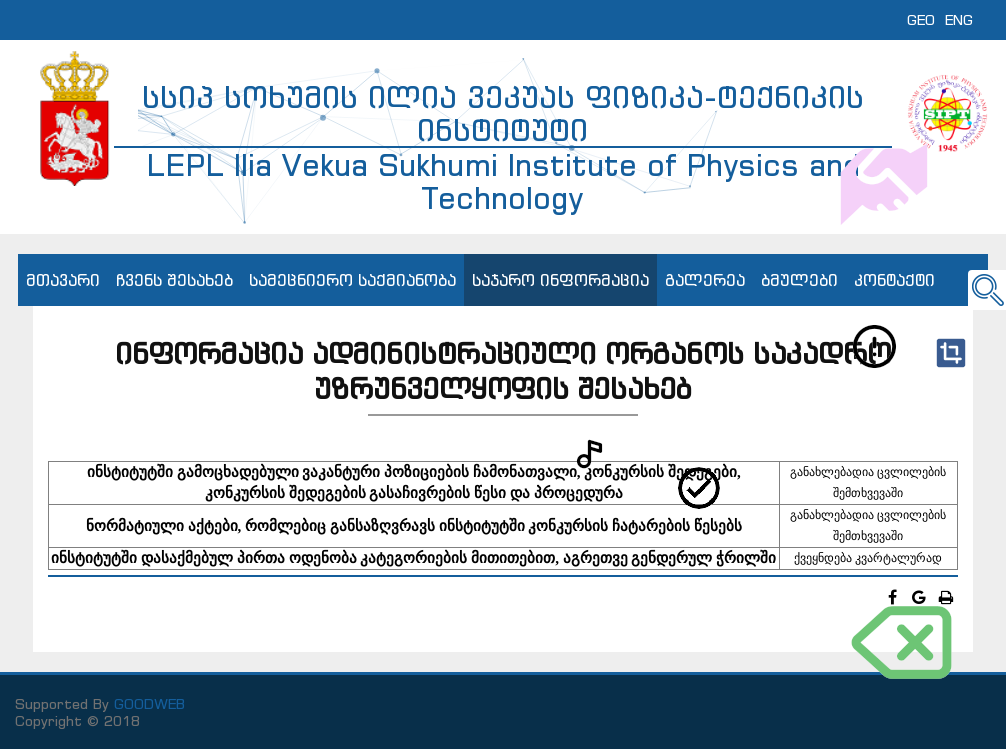 This screenshot has width=1006, height=749. Describe the element at coordinates (951, 353) in the screenshot. I see `crop an image or photo` at that location.